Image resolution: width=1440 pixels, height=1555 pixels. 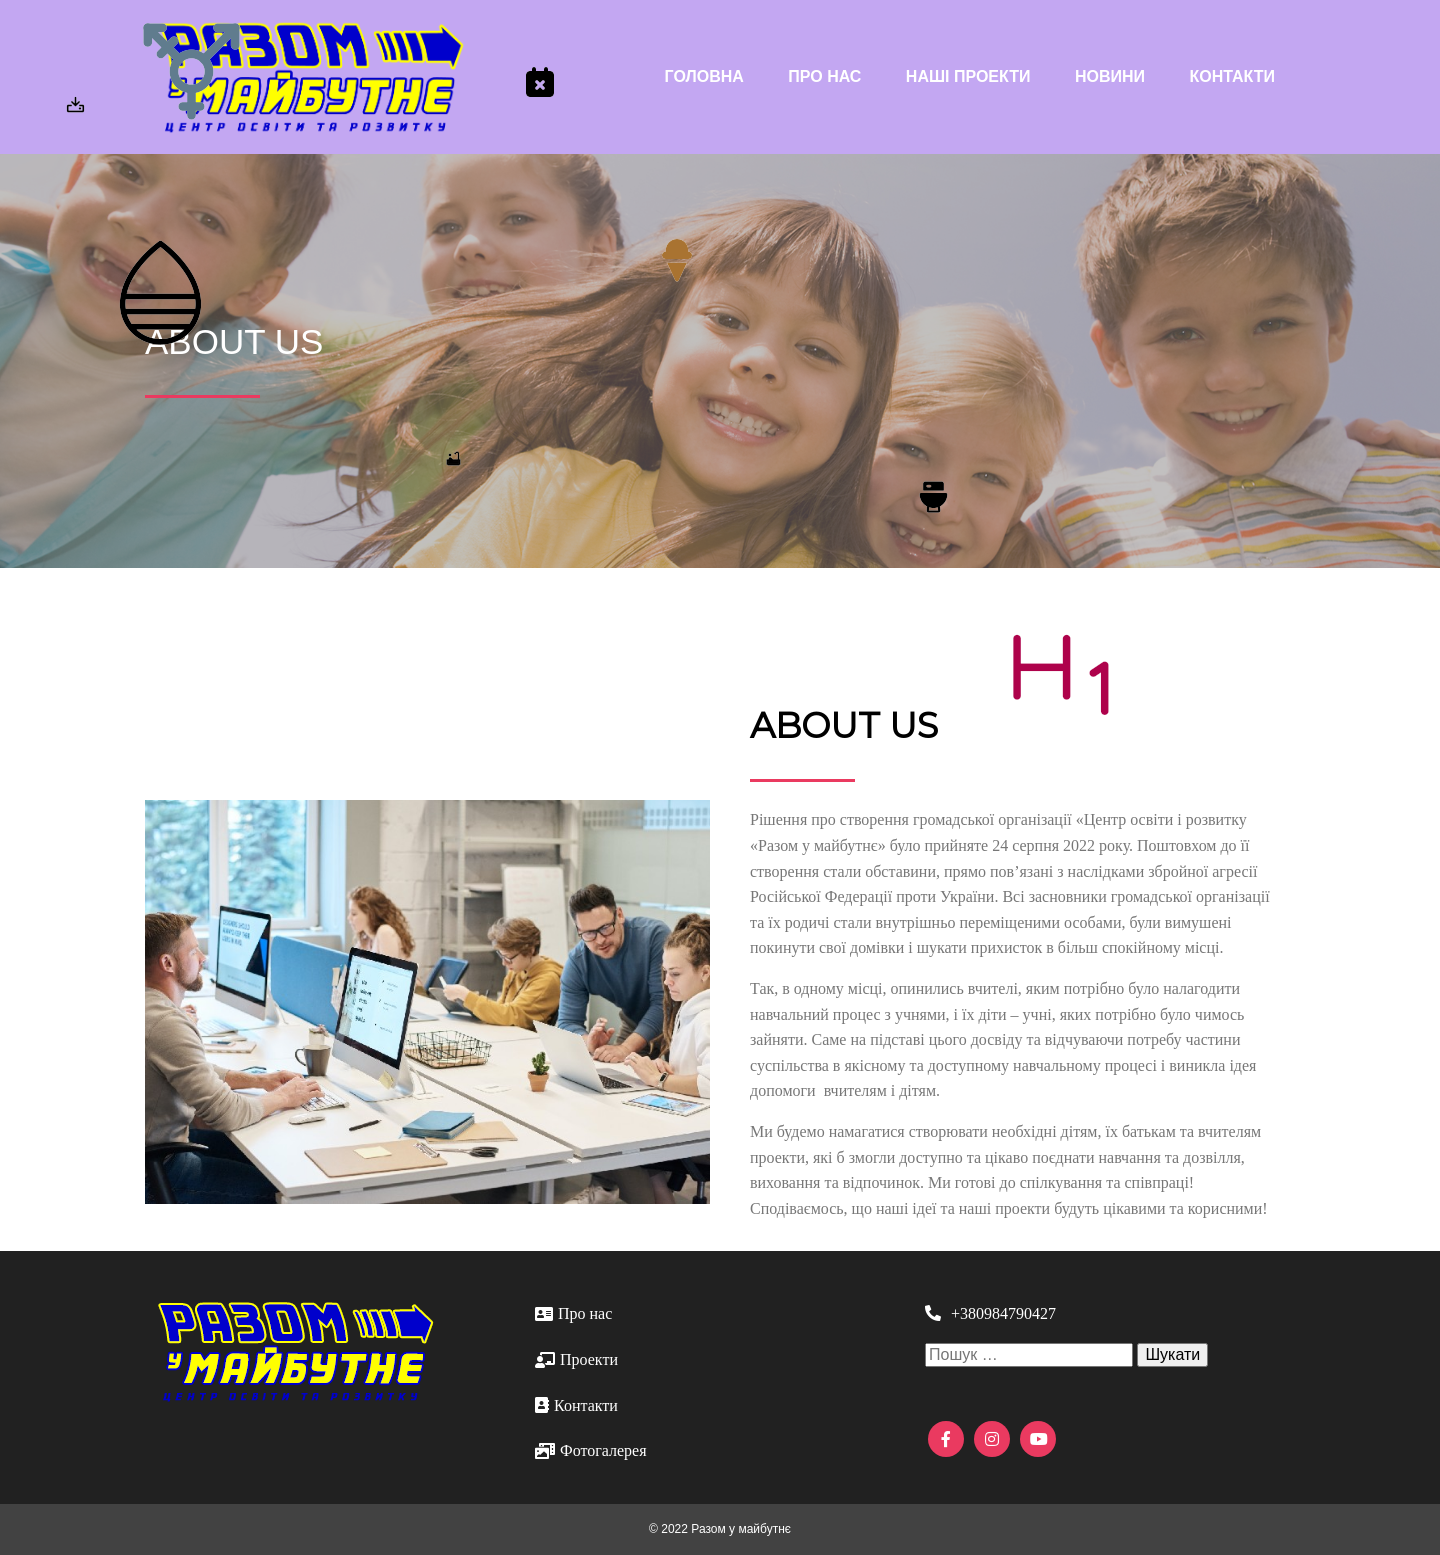 I want to click on indicates transgender identity option, so click(x=191, y=71).